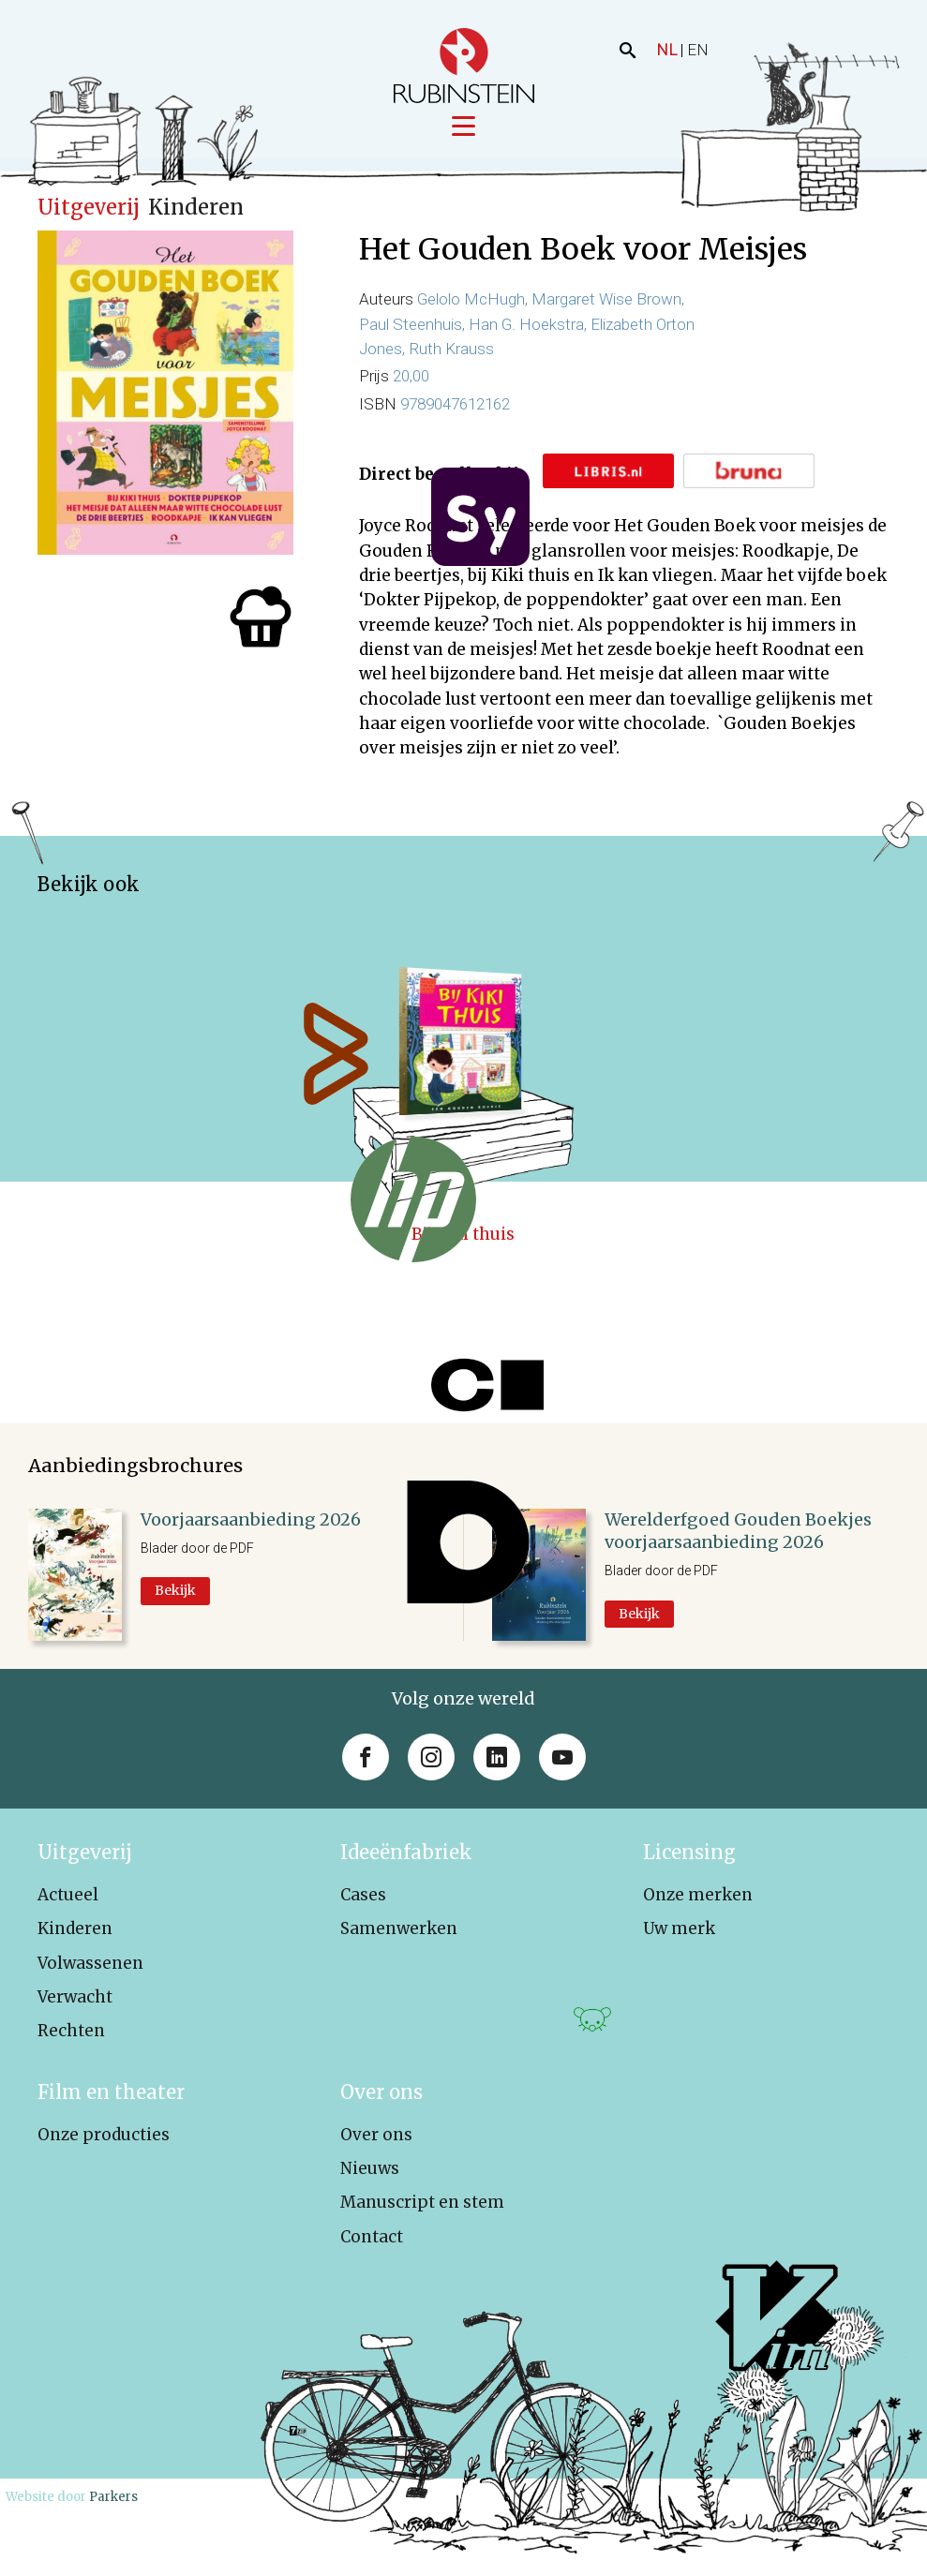  Describe the element at coordinates (413, 1199) in the screenshot. I see `HP brand logo` at that location.